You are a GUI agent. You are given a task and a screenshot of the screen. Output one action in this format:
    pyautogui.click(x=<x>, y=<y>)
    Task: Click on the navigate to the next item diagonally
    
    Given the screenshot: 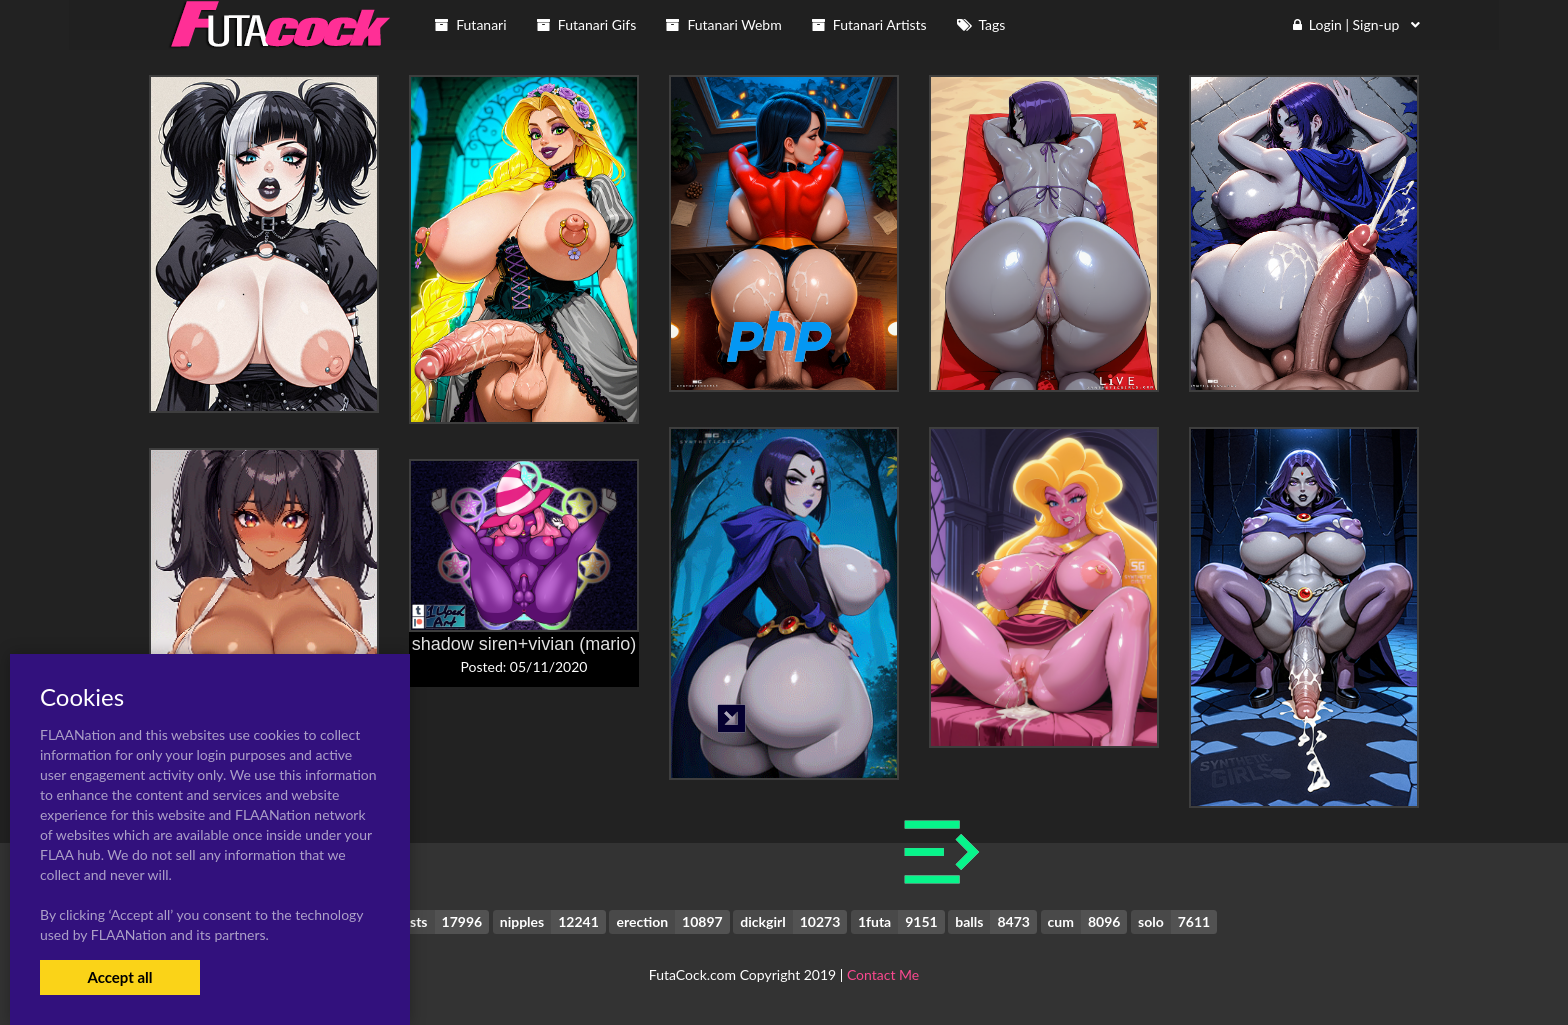 What is the action you would take?
    pyautogui.click(x=731, y=718)
    